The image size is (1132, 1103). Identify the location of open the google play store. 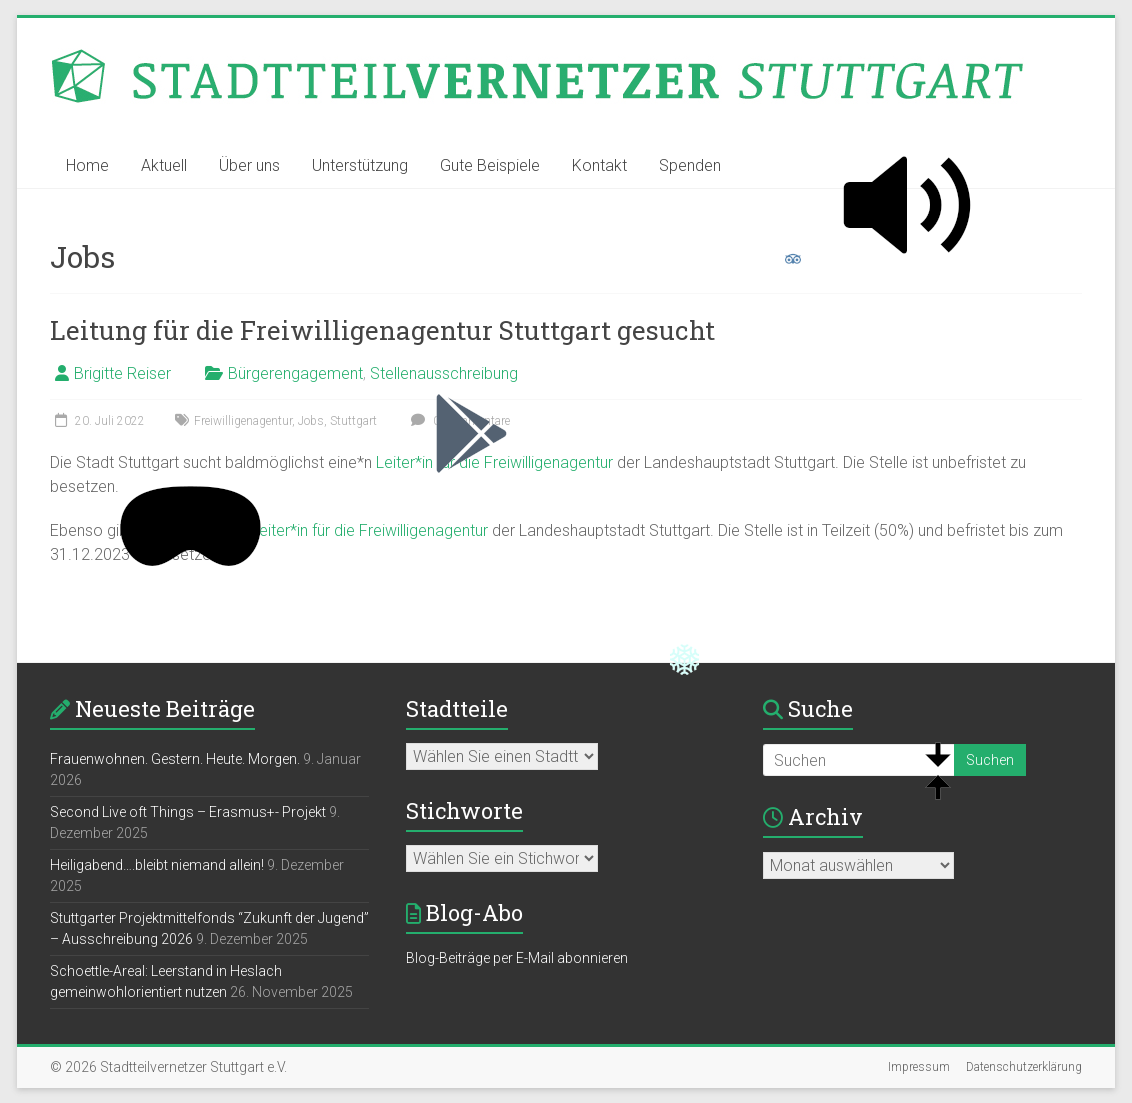
(471, 433).